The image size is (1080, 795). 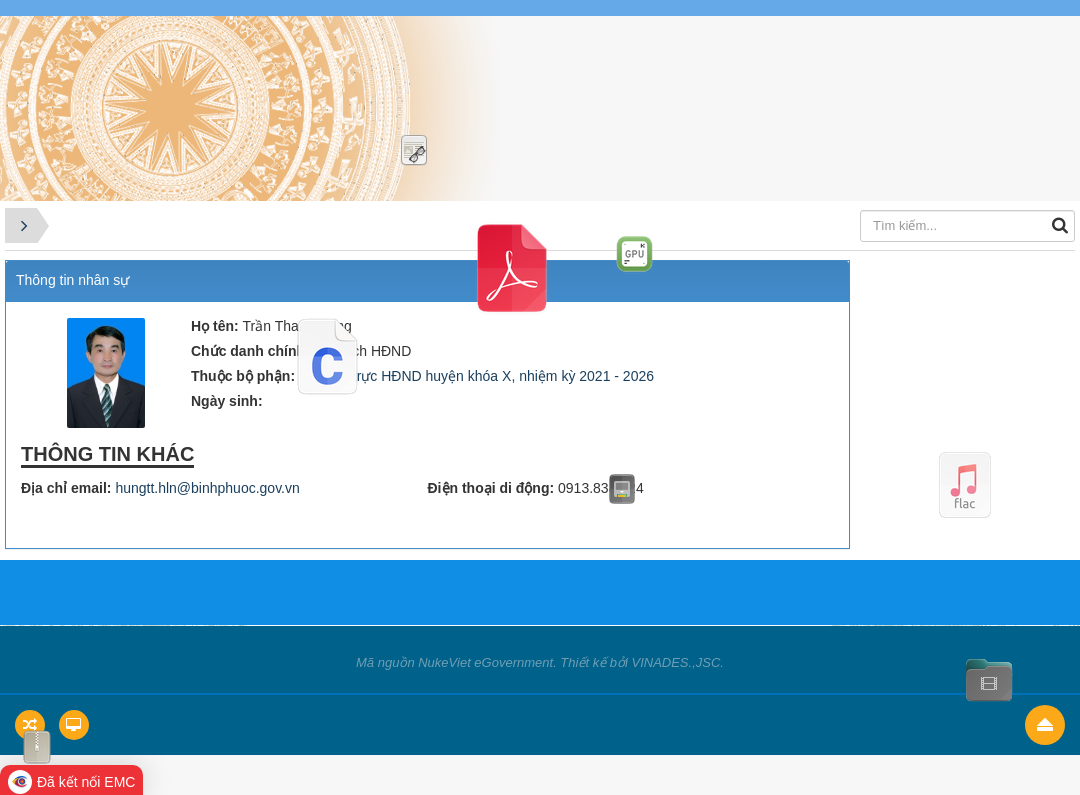 What do you see at coordinates (965, 485) in the screenshot?
I see `a flac audio file in ogg container format` at bounding box center [965, 485].